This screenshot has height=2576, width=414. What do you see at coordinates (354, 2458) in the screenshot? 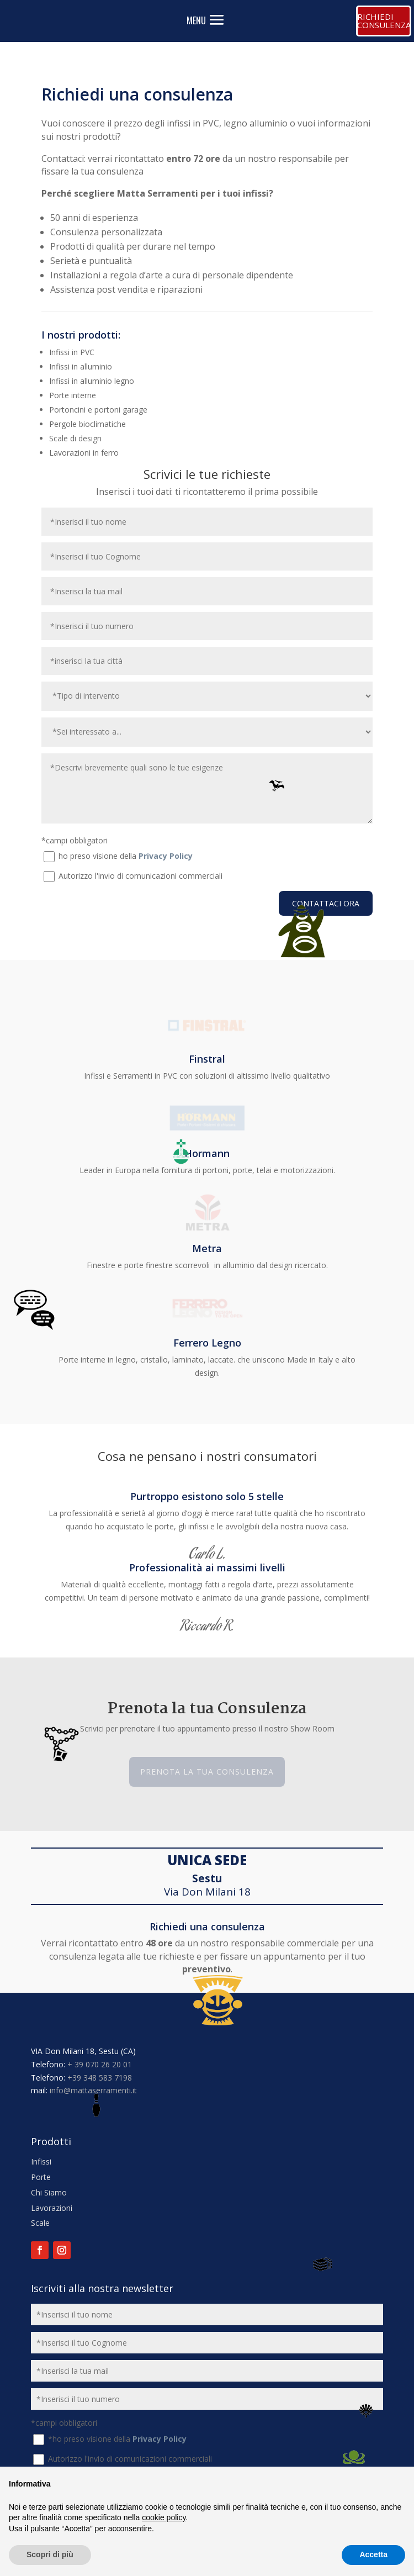
I see `represents a planet or celestial body in a space game` at bounding box center [354, 2458].